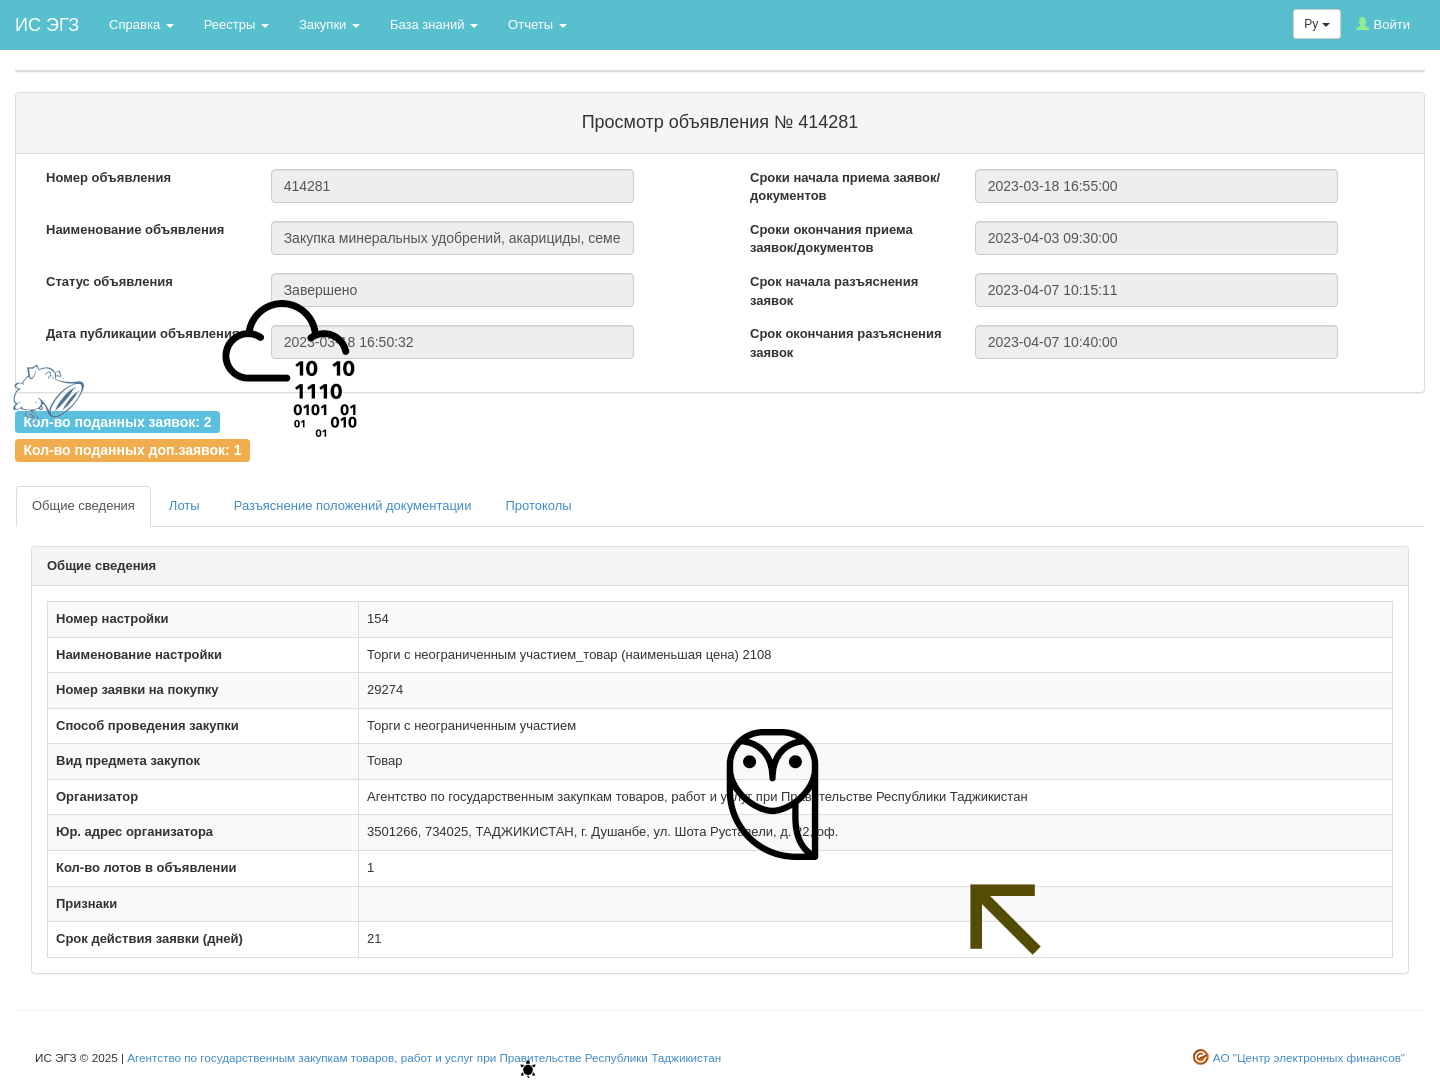 Image resolution: width=1440 pixels, height=1090 pixels. I want to click on TrueUp company logo, so click(772, 794).